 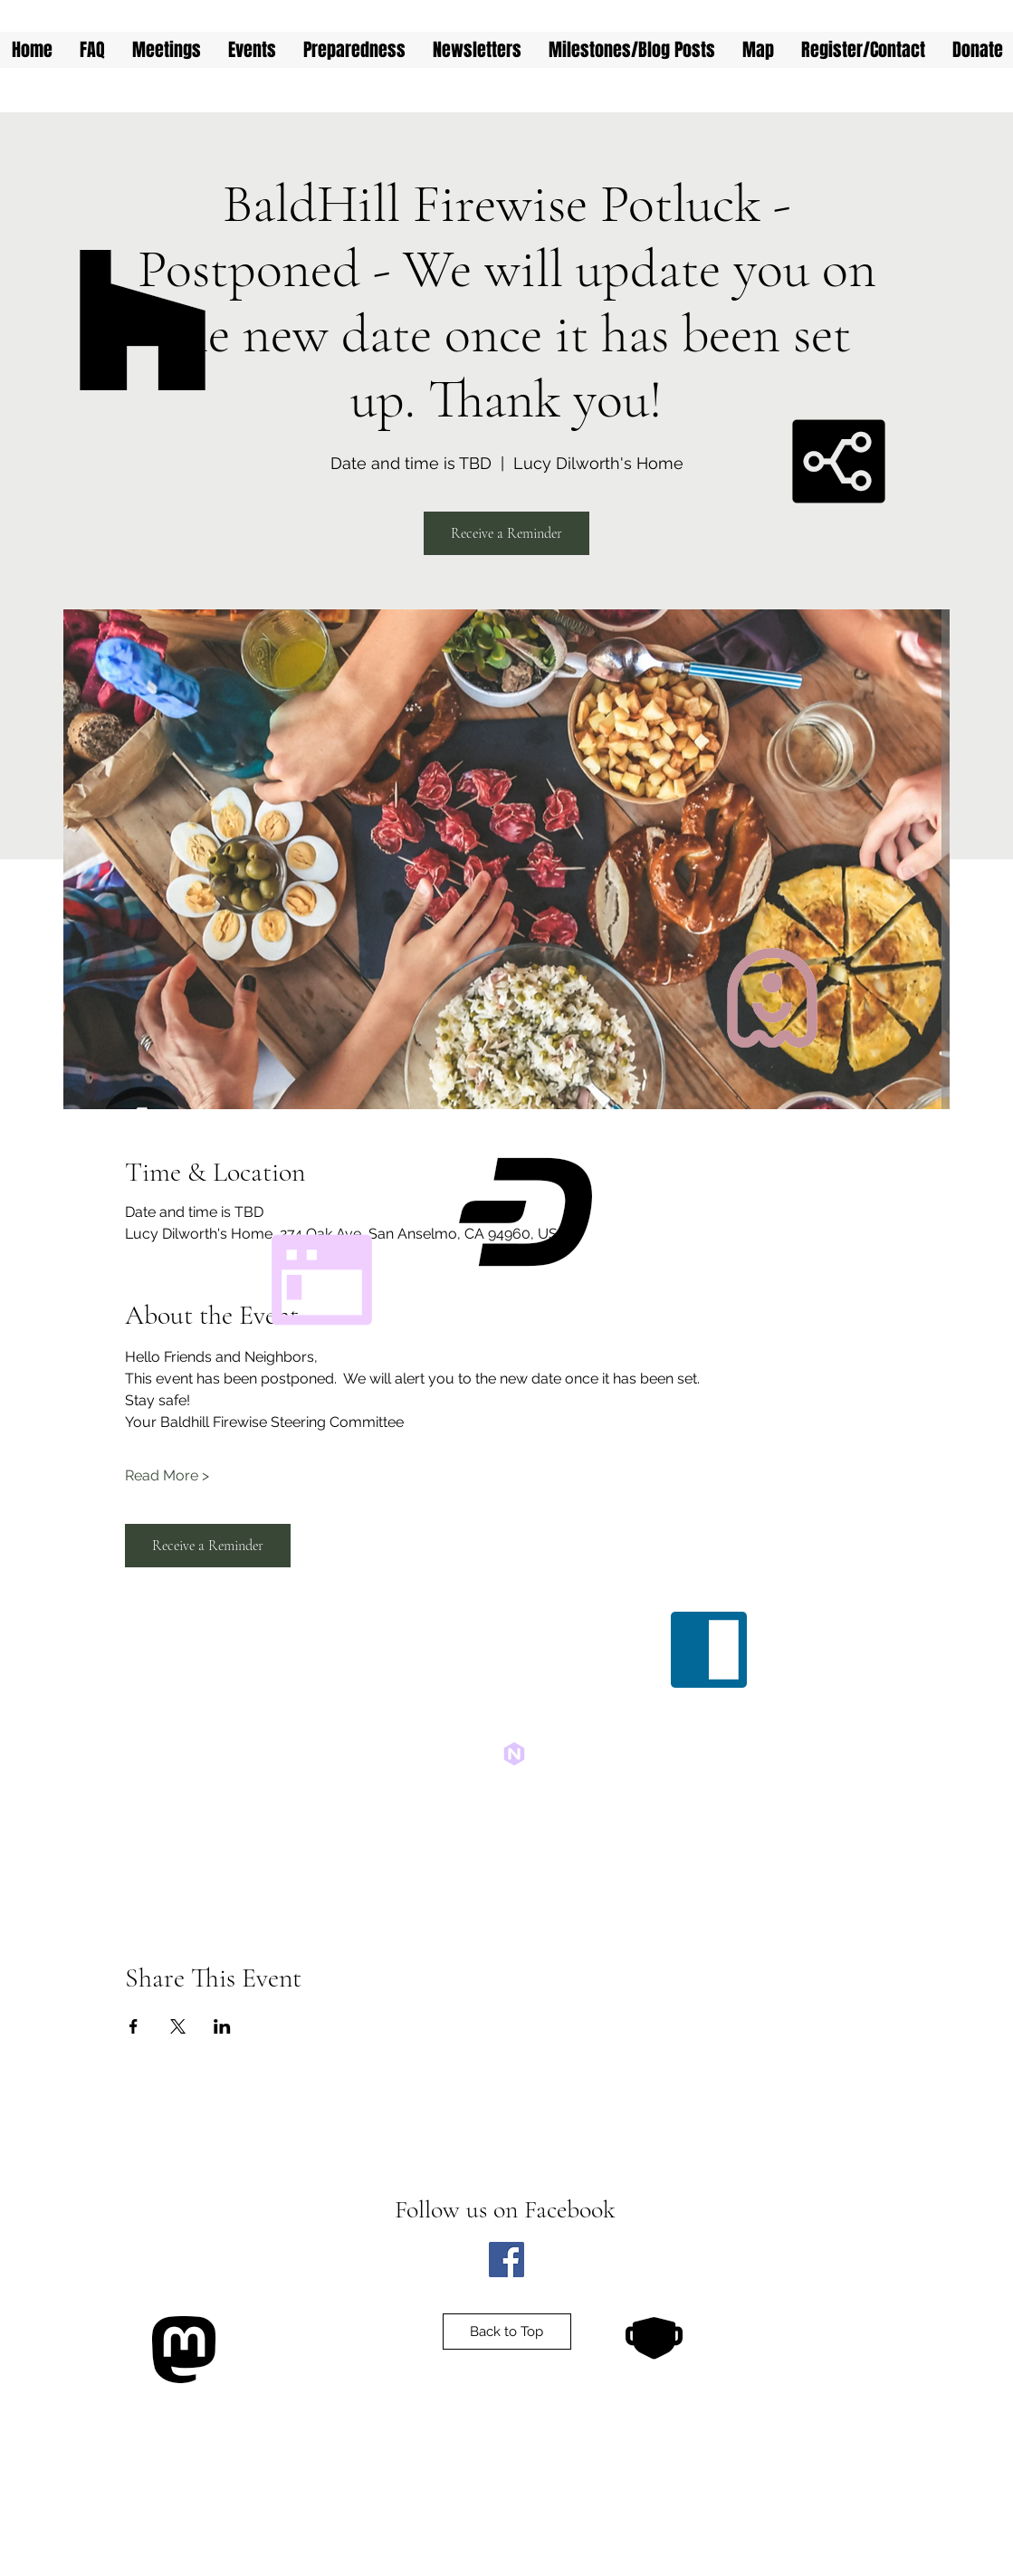 I want to click on health and safety guidelines indicator, so click(x=654, y=2338).